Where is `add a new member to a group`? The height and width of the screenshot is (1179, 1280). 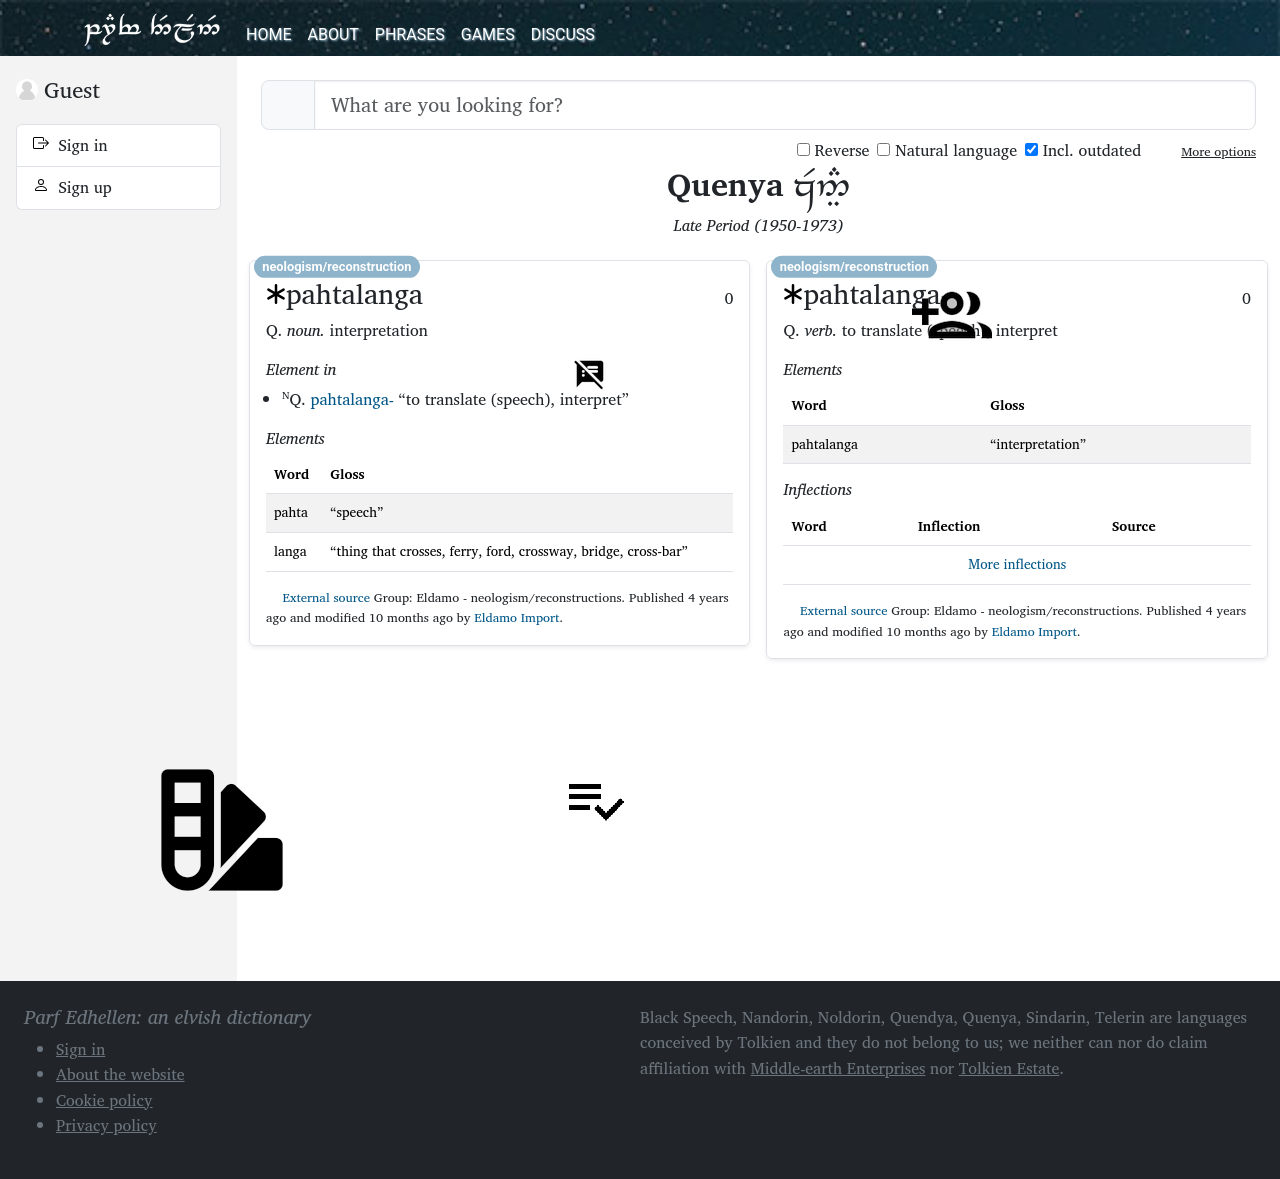 add a new member to a group is located at coordinates (952, 315).